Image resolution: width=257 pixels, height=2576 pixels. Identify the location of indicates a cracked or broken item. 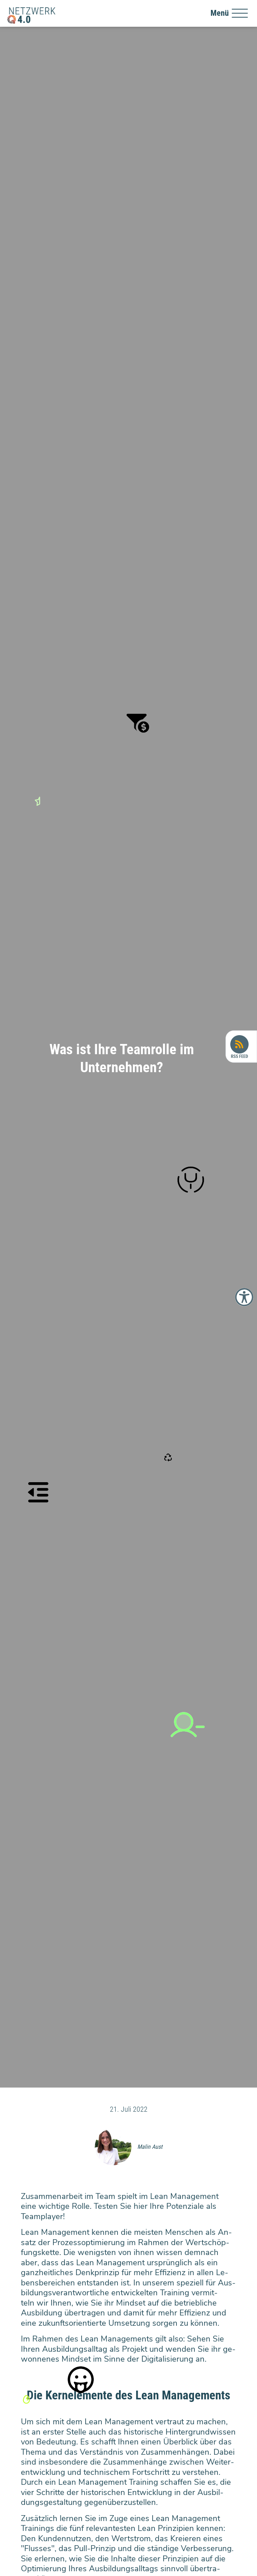
(26, 2399).